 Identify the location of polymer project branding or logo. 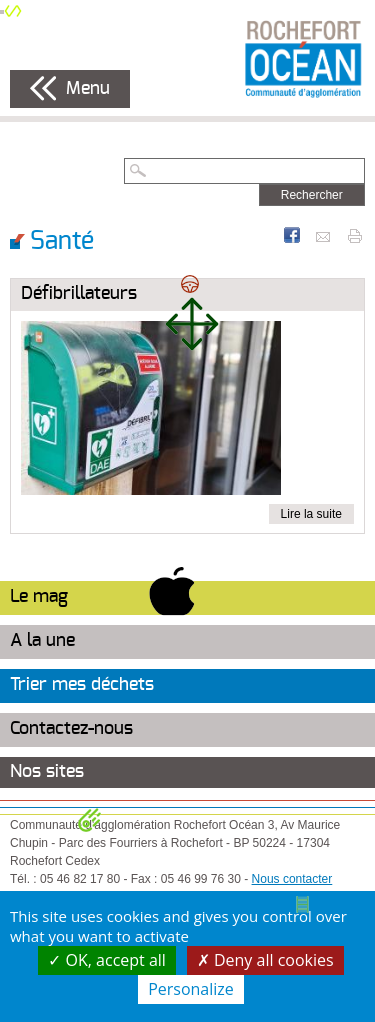
(13, 11).